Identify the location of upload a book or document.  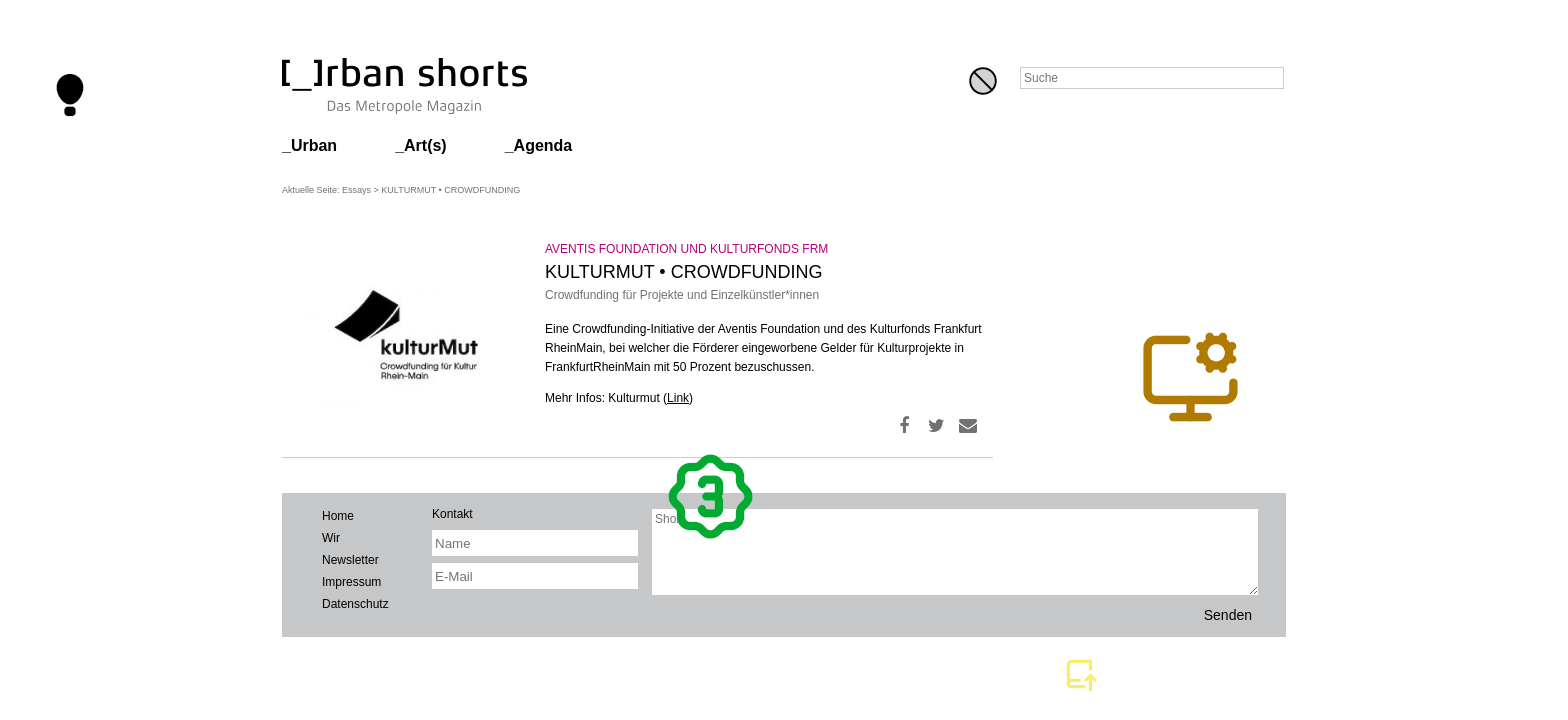
(1081, 674).